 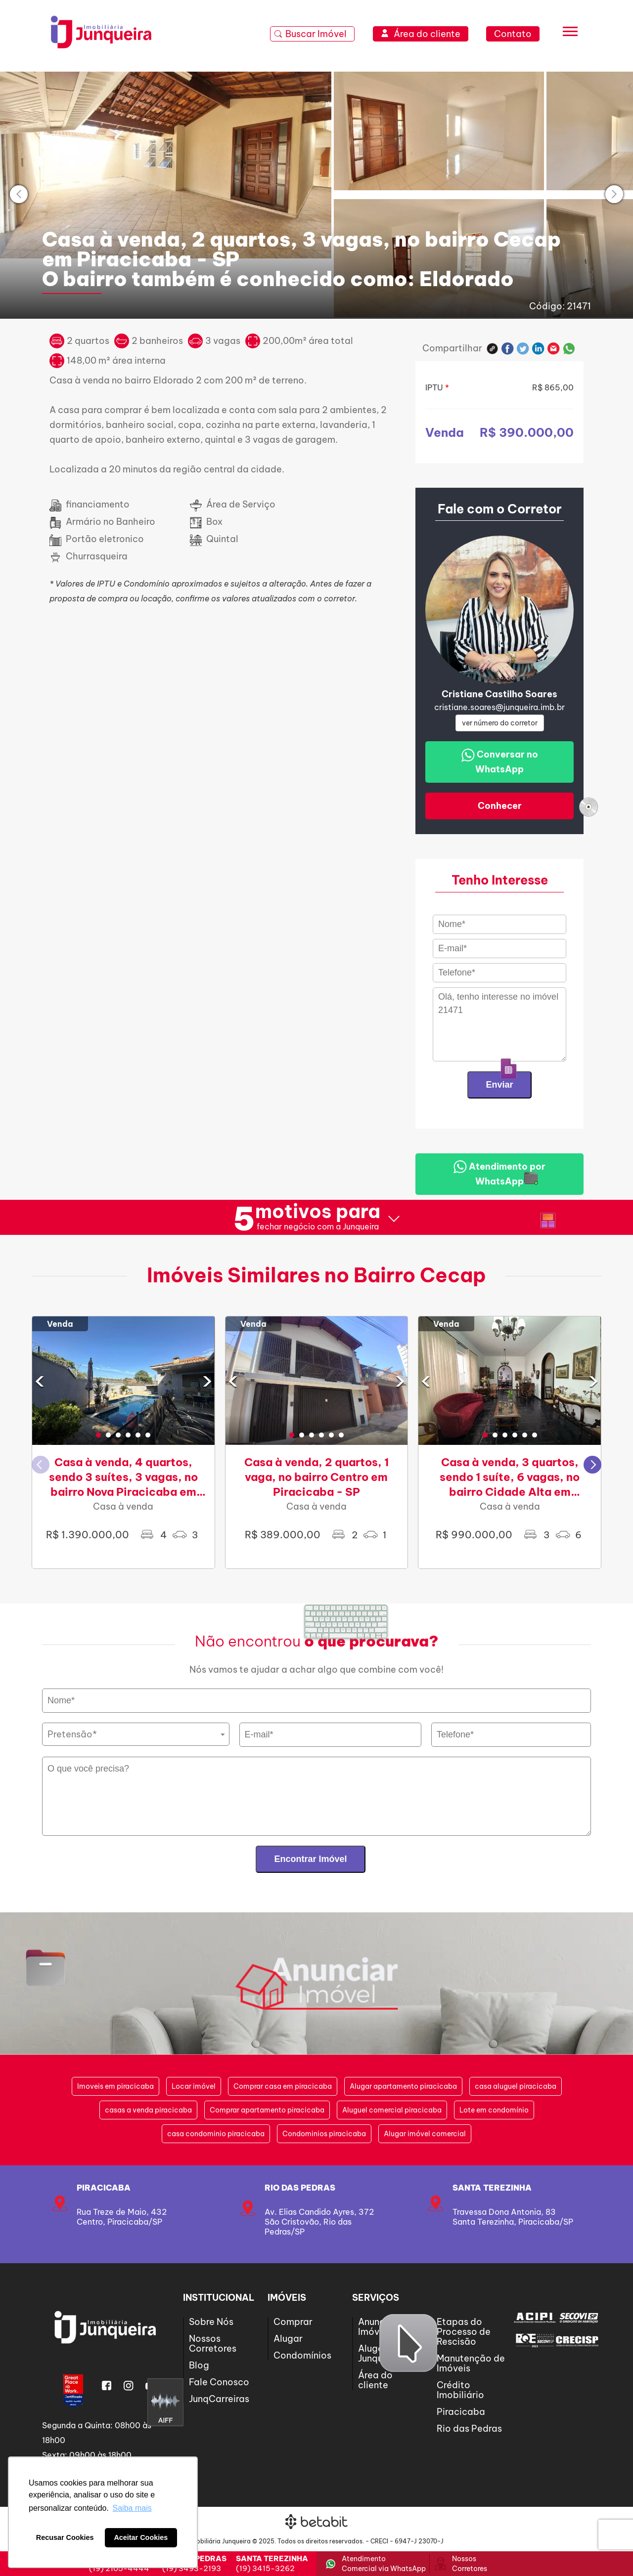 What do you see at coordinates (588, 807) in the screenshot?
I see `audio CD device detected` at bounding box center [588, 807].